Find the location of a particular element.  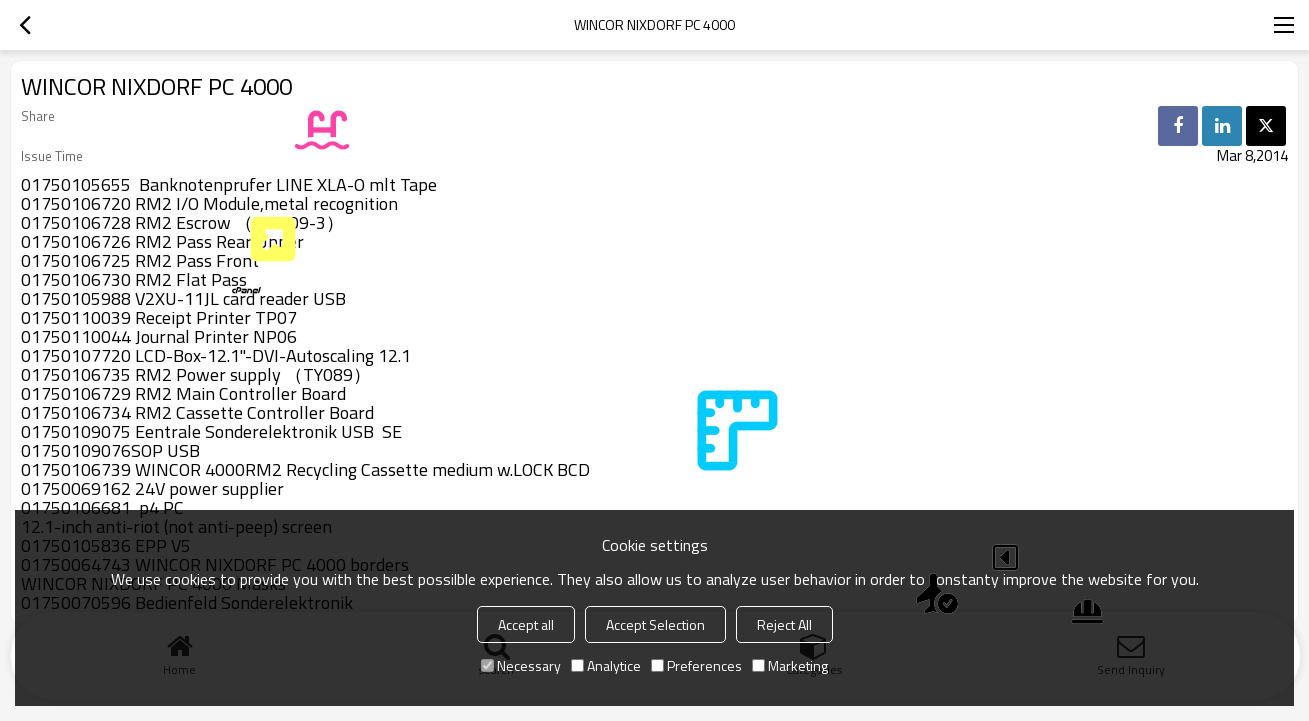

access pool or swimming facilities is located at coordinates (322, 130).